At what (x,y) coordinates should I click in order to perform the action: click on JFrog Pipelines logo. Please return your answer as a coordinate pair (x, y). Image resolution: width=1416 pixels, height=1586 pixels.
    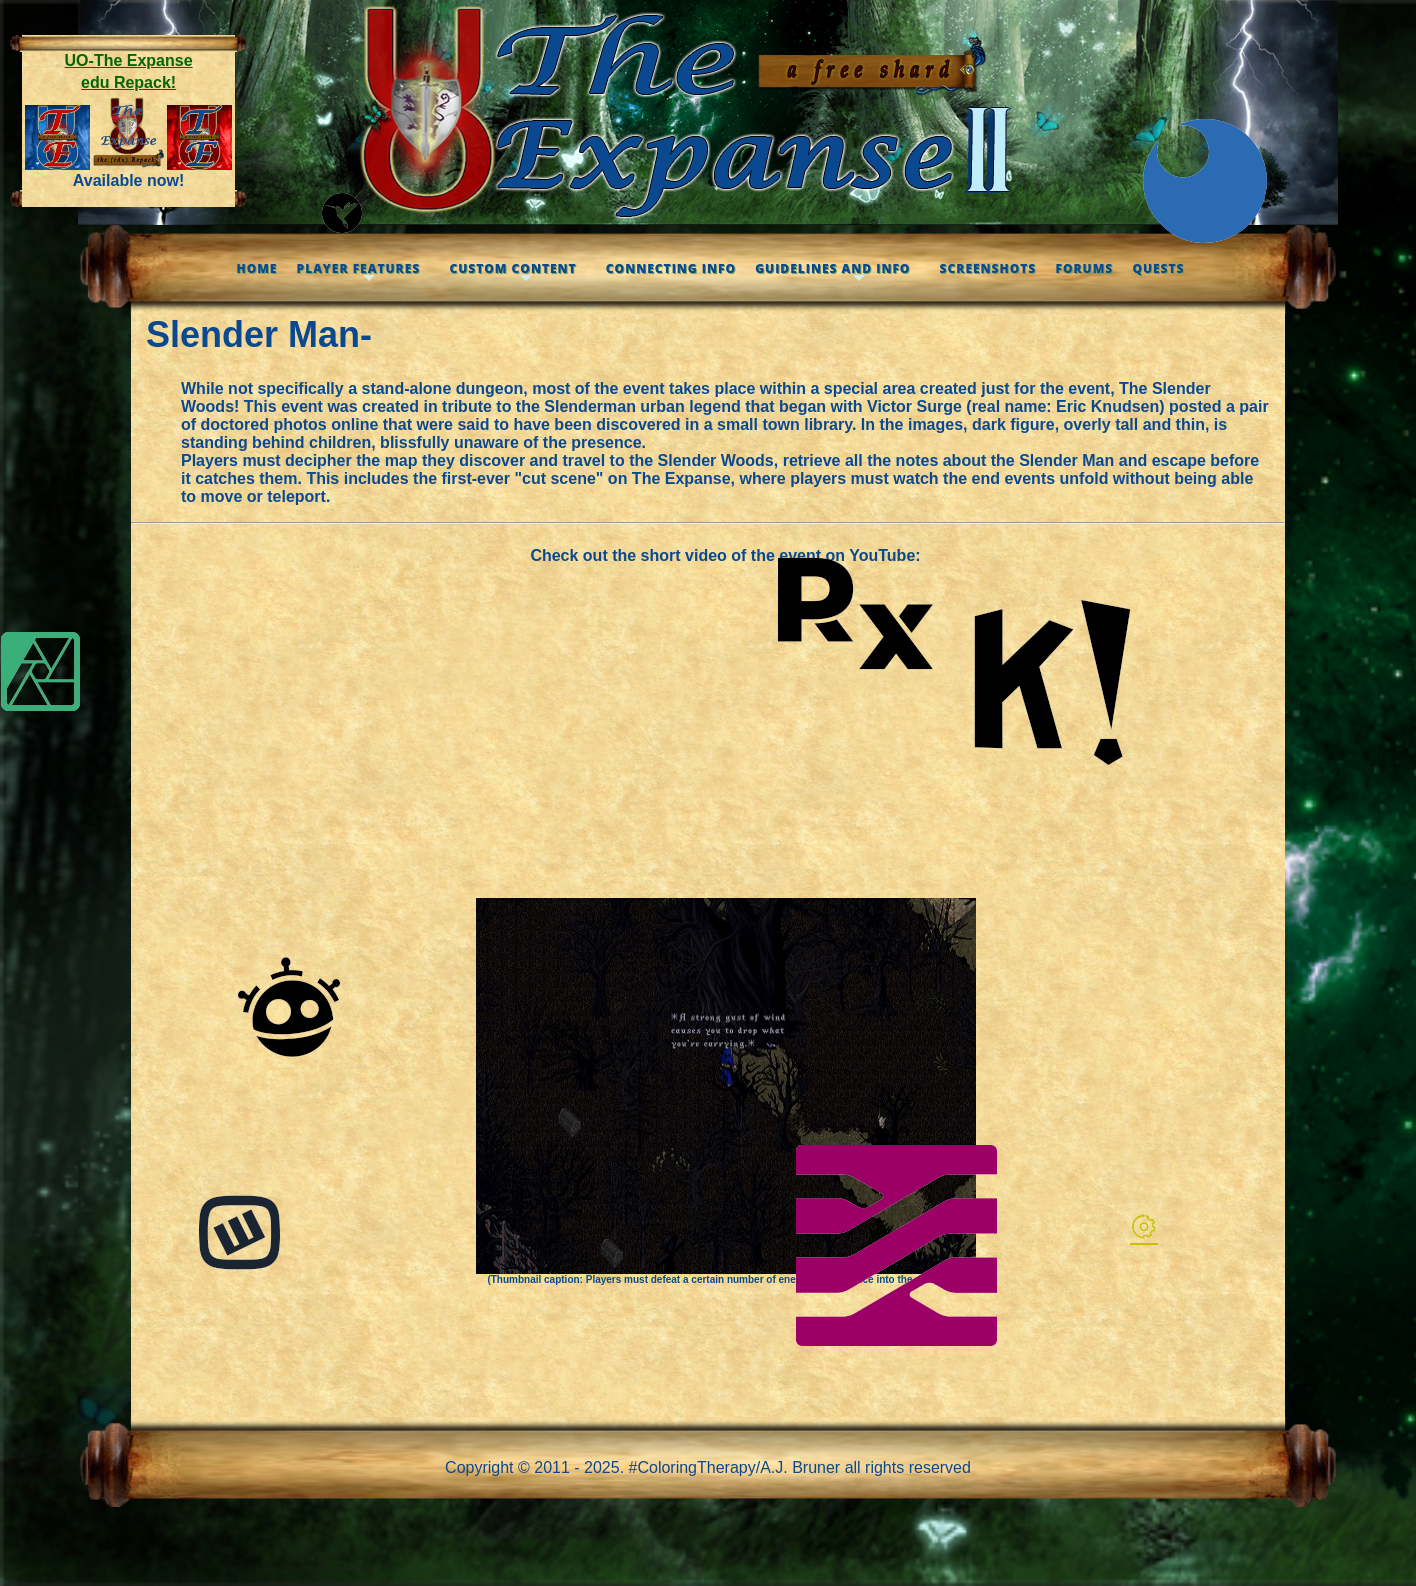
    Looking at the image, I should click on (1144, 1229).